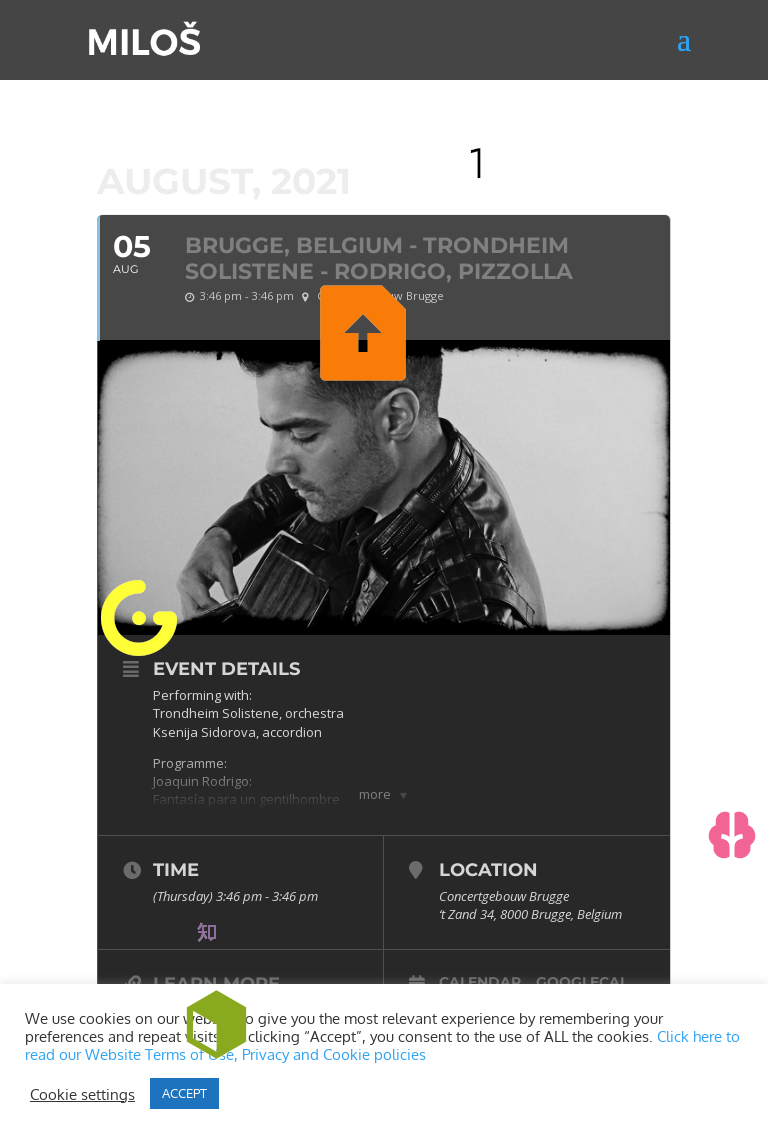  What do you see at coordinates (139, 618) in the screenshot?
I see `gridsome framework logo` at bounding box center [139, 618].